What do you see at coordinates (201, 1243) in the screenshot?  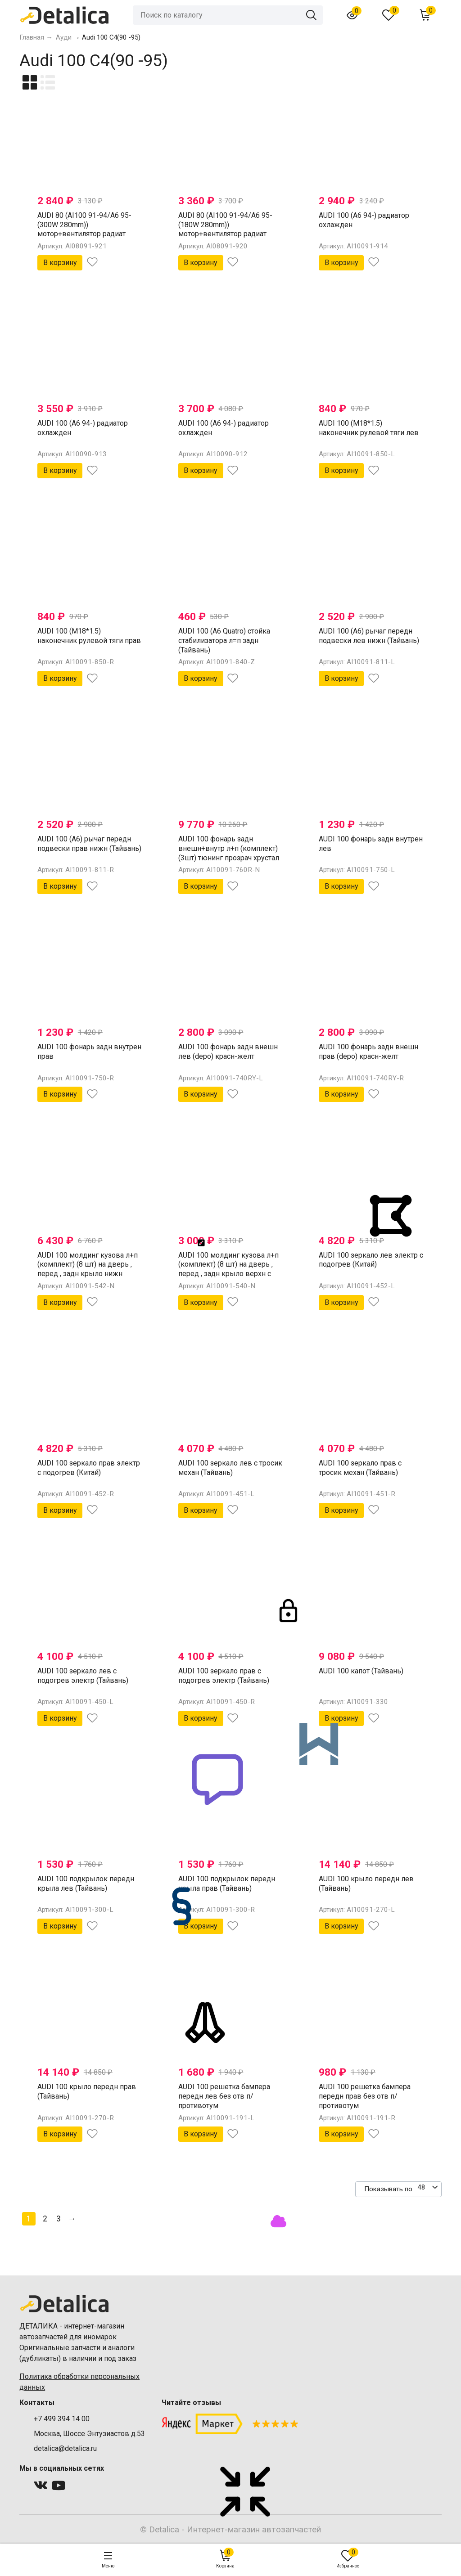 I see `edit or modify content` at bounding box center [201, 1243].